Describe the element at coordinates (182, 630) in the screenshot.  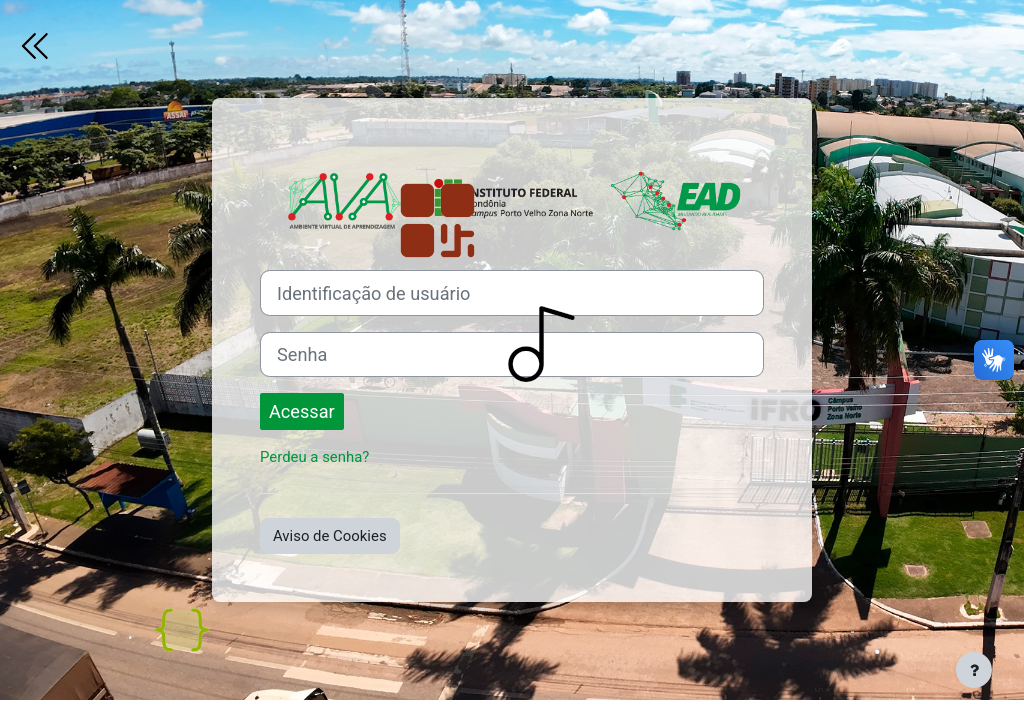
I see `access code or developer settings` at that location.